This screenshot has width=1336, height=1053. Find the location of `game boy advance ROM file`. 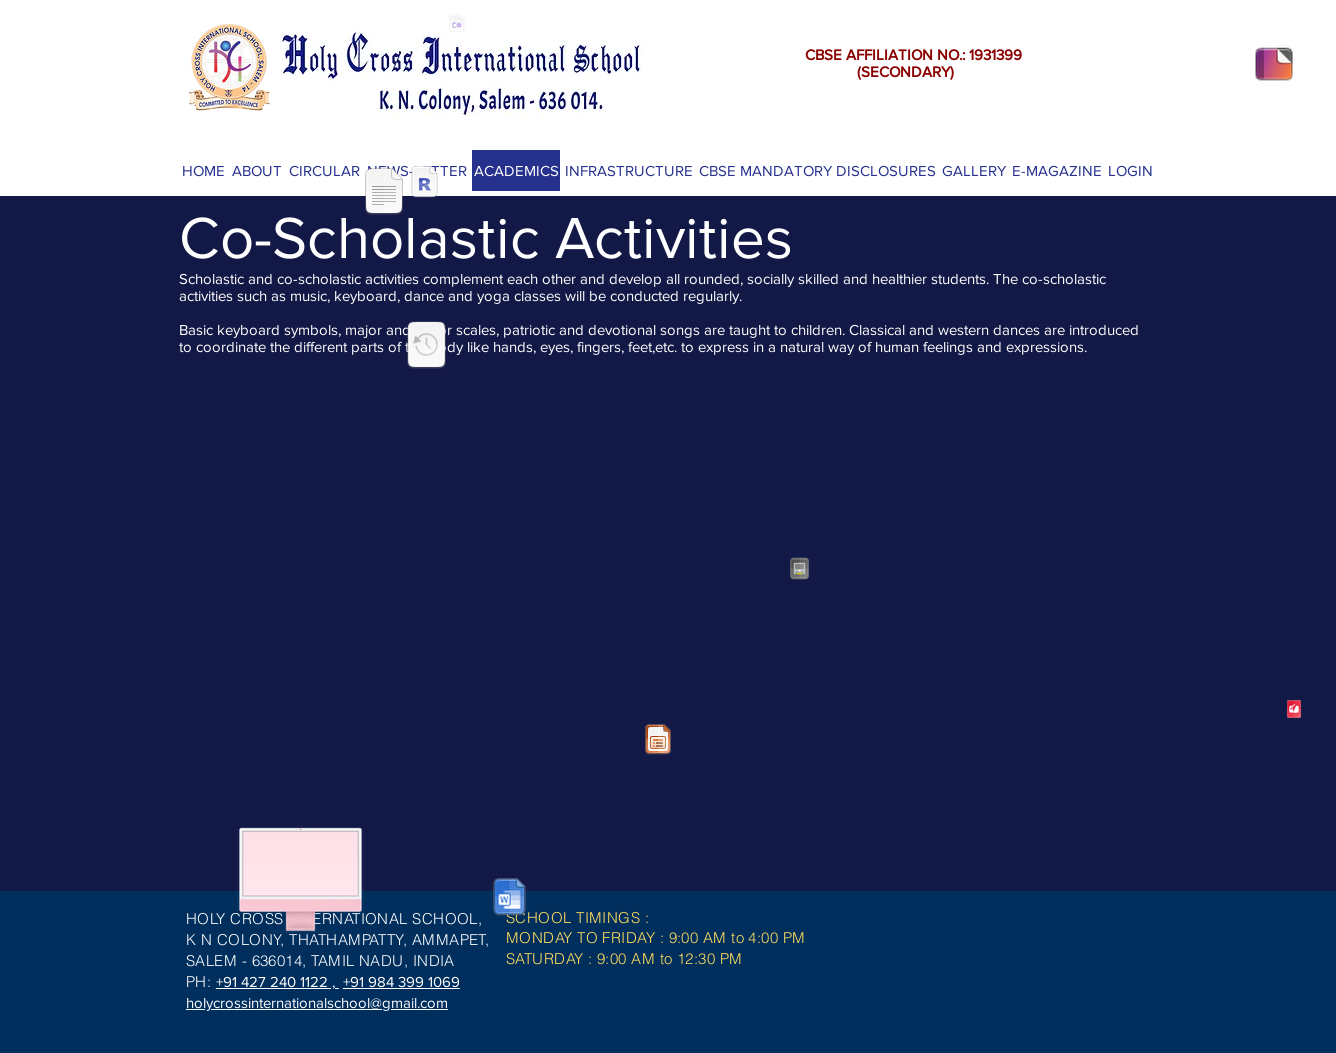

game boy advance ROM file is located at coordinates (799, 568).